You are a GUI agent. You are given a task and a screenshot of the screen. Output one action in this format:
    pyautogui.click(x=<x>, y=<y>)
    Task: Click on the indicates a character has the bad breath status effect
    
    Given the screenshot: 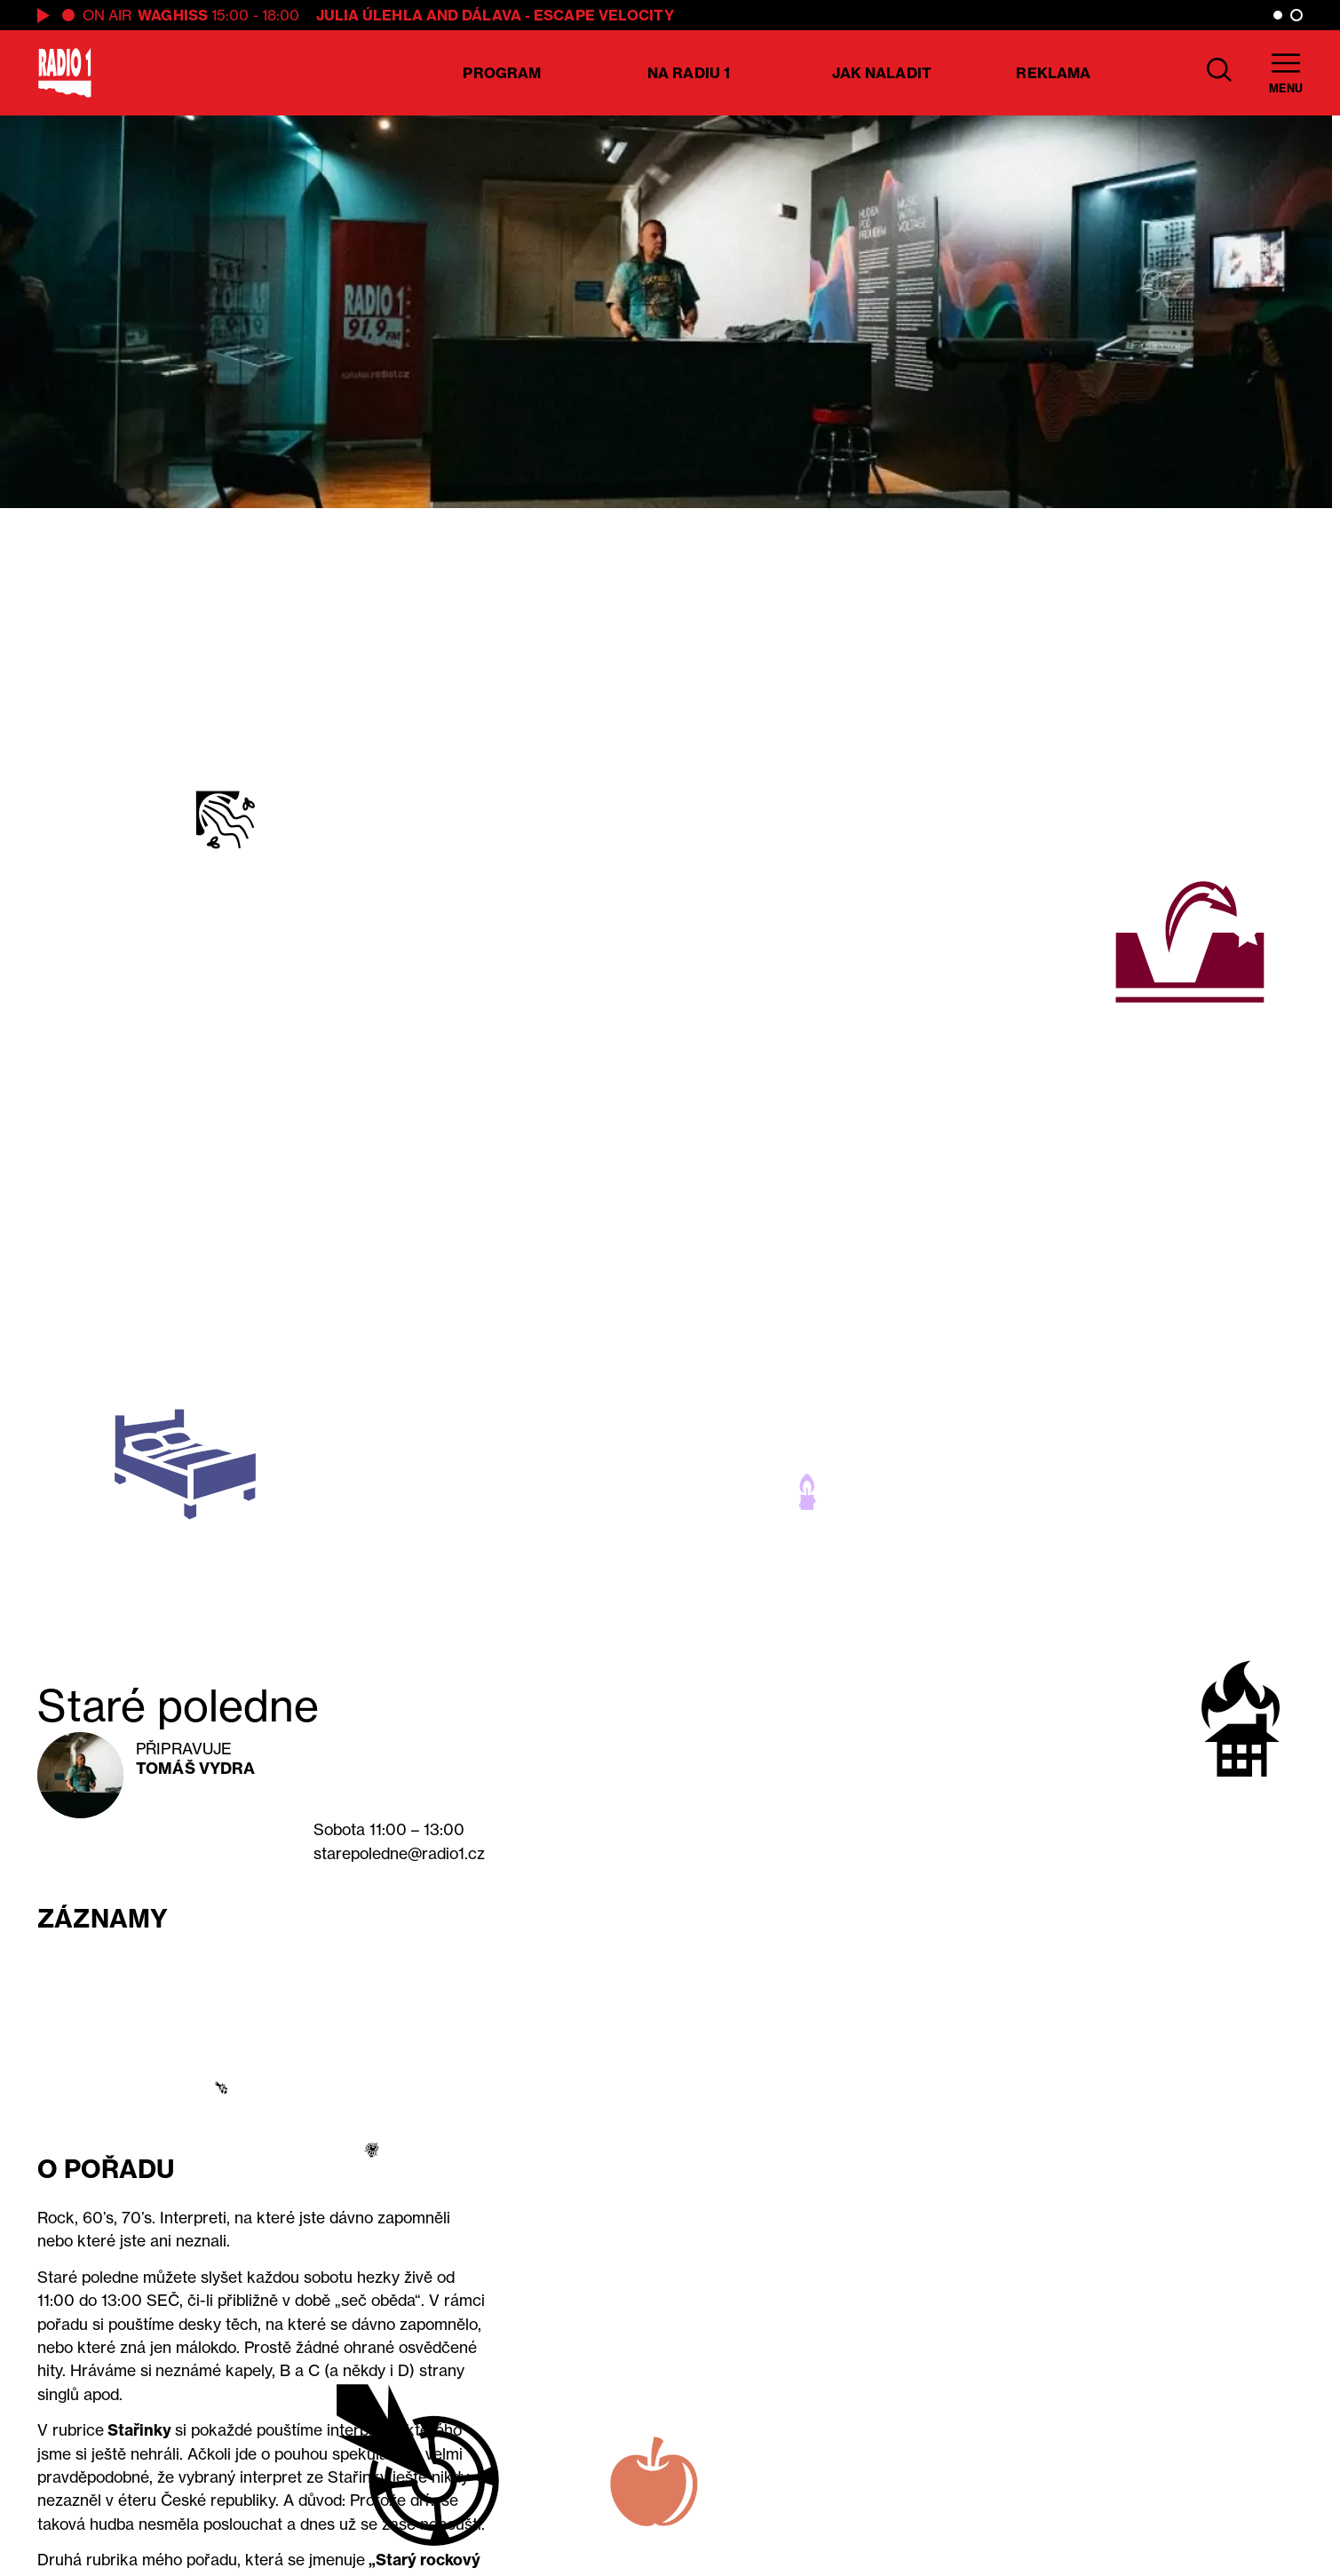 What is the action you would take?
    pyautogui.click(x=226, y=821)
    